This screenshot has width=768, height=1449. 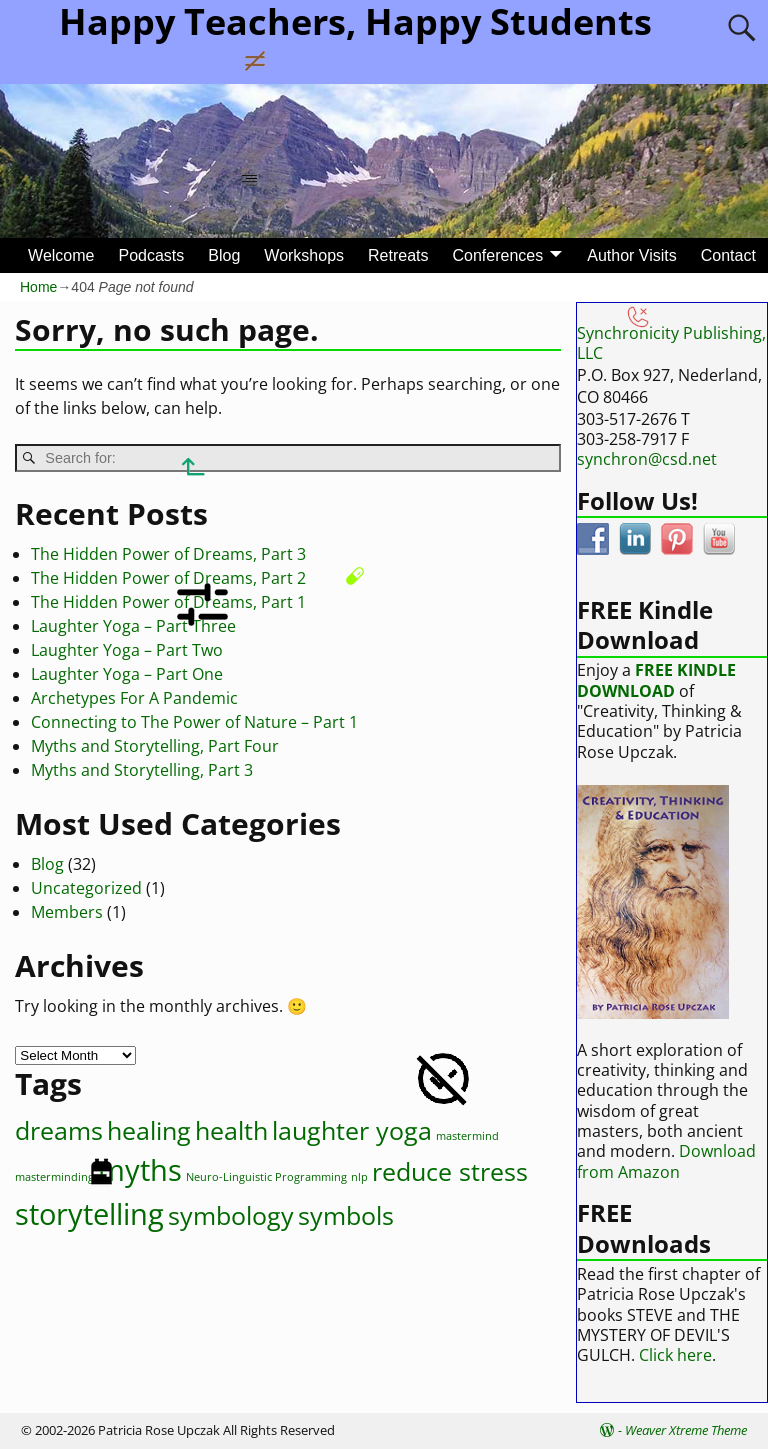 What do you see at coordinates (355, 576) in the screenshot?
I see `access medication reminders or health features` at bounding box center [355, 576].